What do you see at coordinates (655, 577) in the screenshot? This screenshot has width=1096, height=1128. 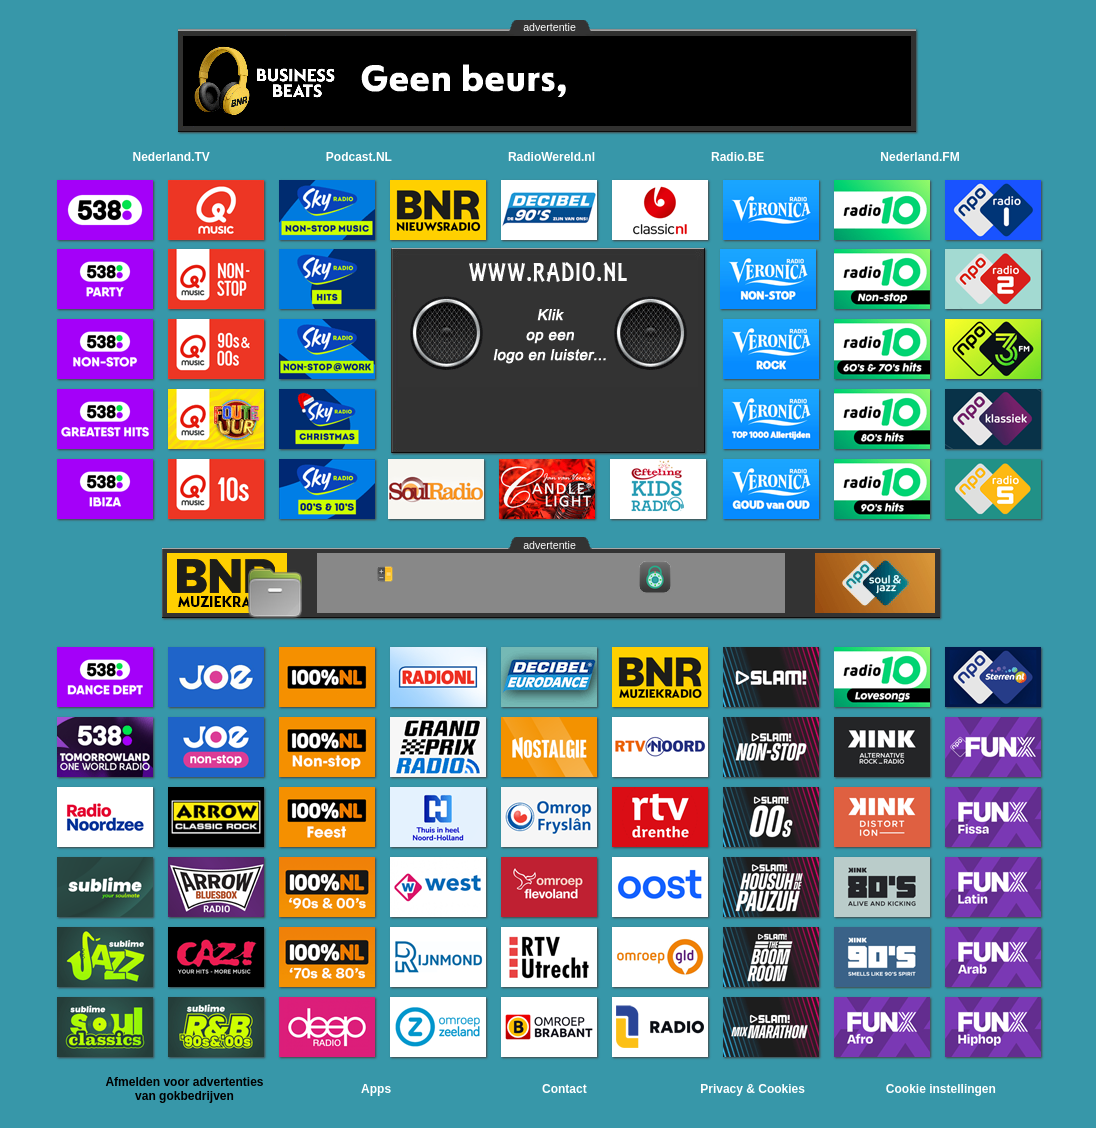 I see `open keysmith authenticator app` at bounding box center [655, 577].